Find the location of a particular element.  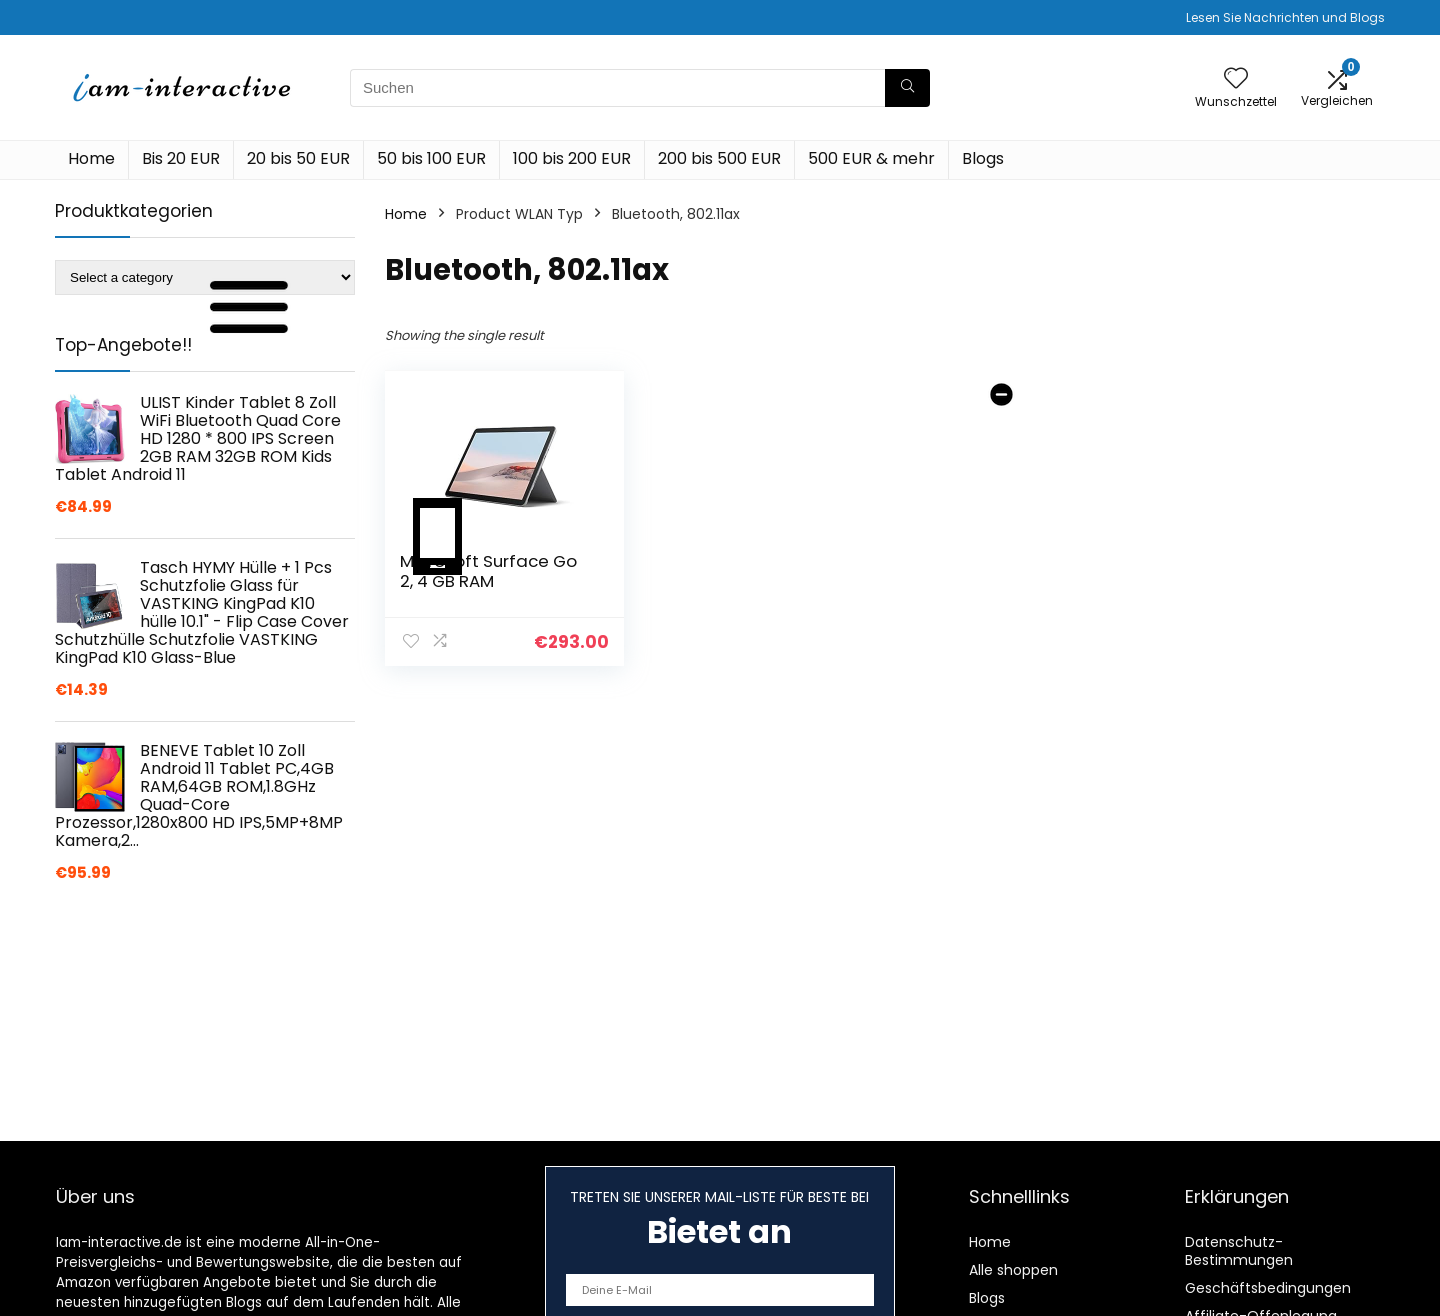

indicates android device or mobile phone is located at coordinates (437, 536).